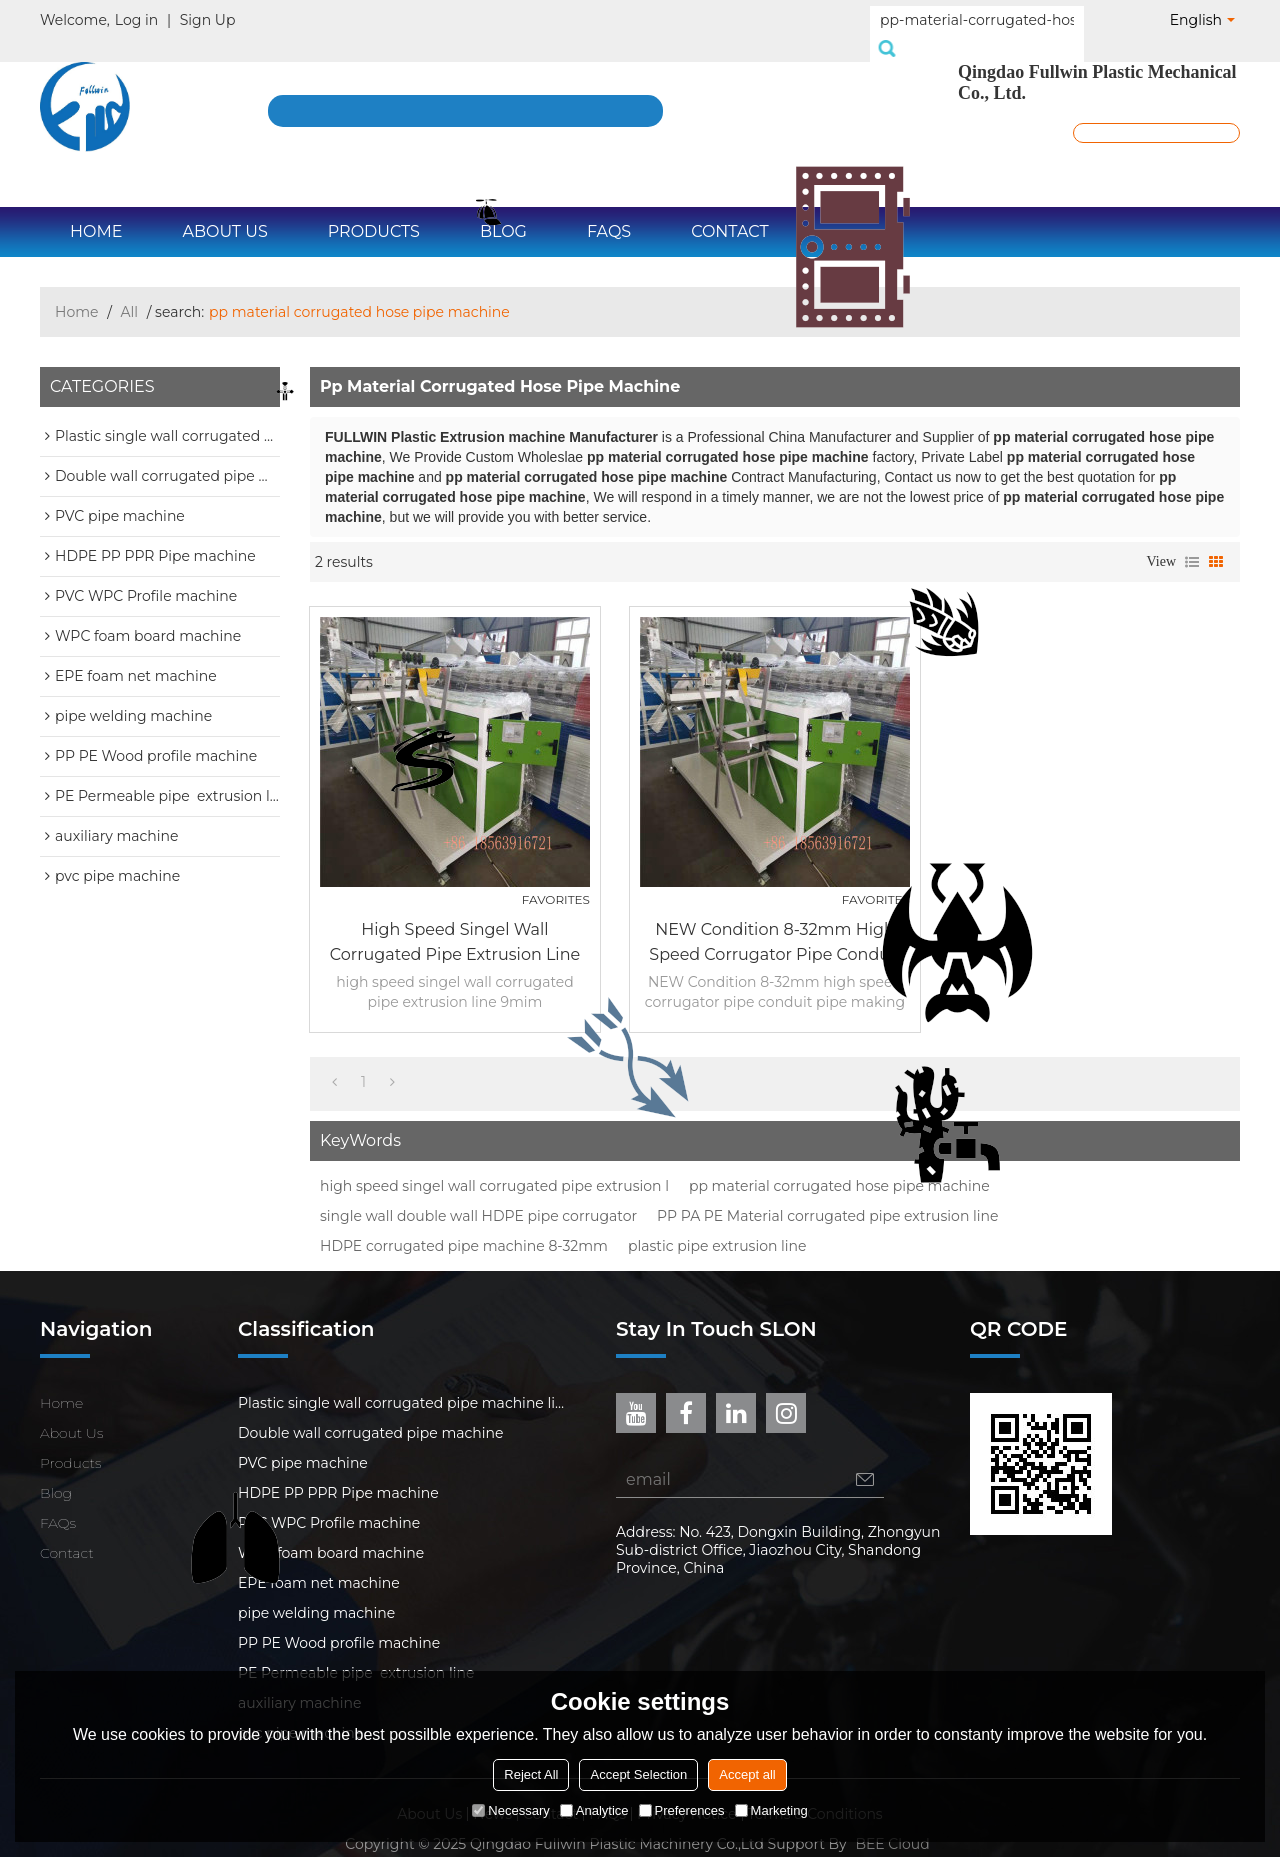  Describe the element at coordinates (957, 944) in the screenshot. I see `represents a bat creature or enemy in a game` at that location.